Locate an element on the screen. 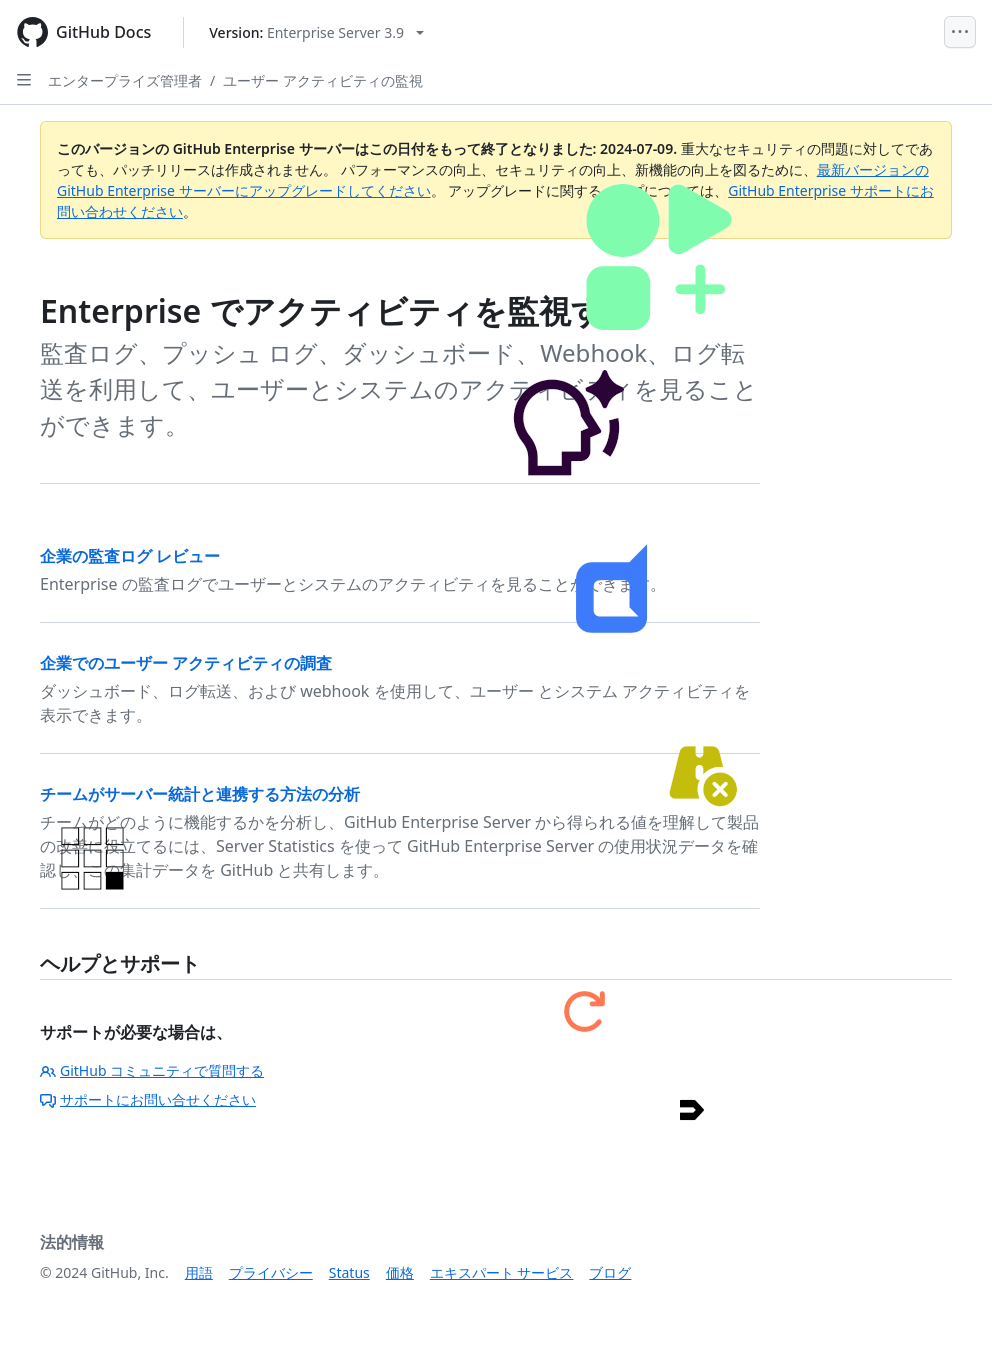 The height and width of the screenshot is (1347, 992). road closure or blocked route is located at coordinates (699, 772).